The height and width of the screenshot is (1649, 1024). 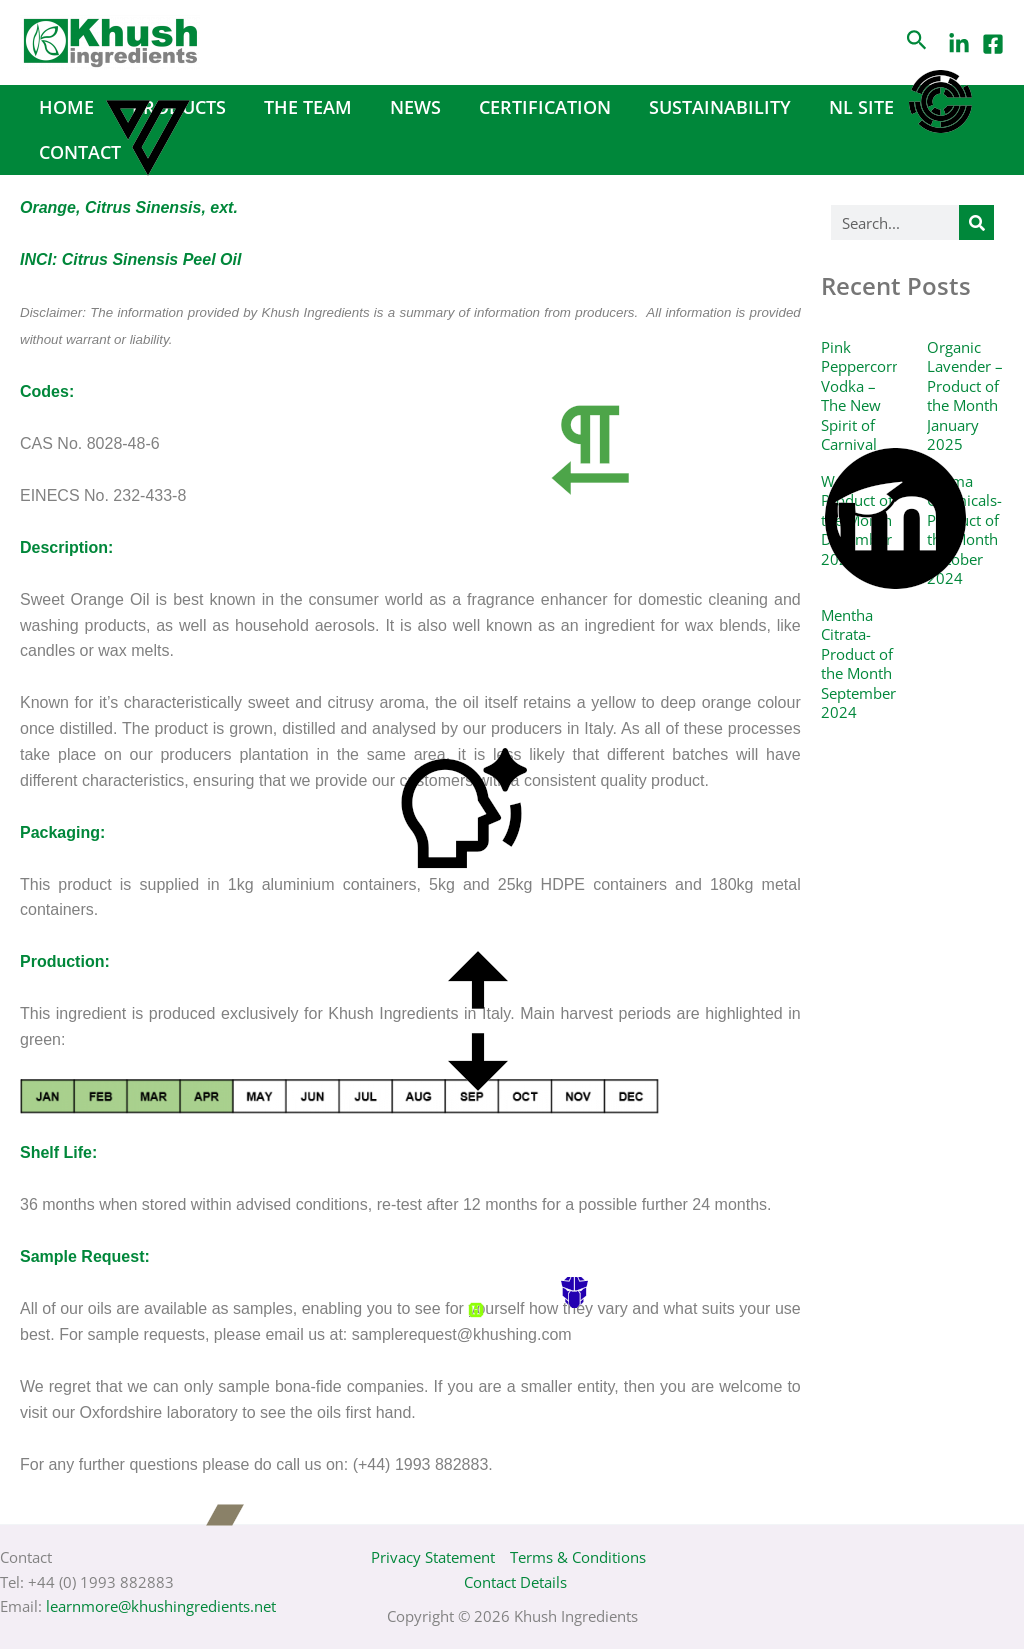 What do you see at coordinates (225, 1515) in the screenshot?
I see `open bandcamp music platform` at bounding box center [225, 1515].